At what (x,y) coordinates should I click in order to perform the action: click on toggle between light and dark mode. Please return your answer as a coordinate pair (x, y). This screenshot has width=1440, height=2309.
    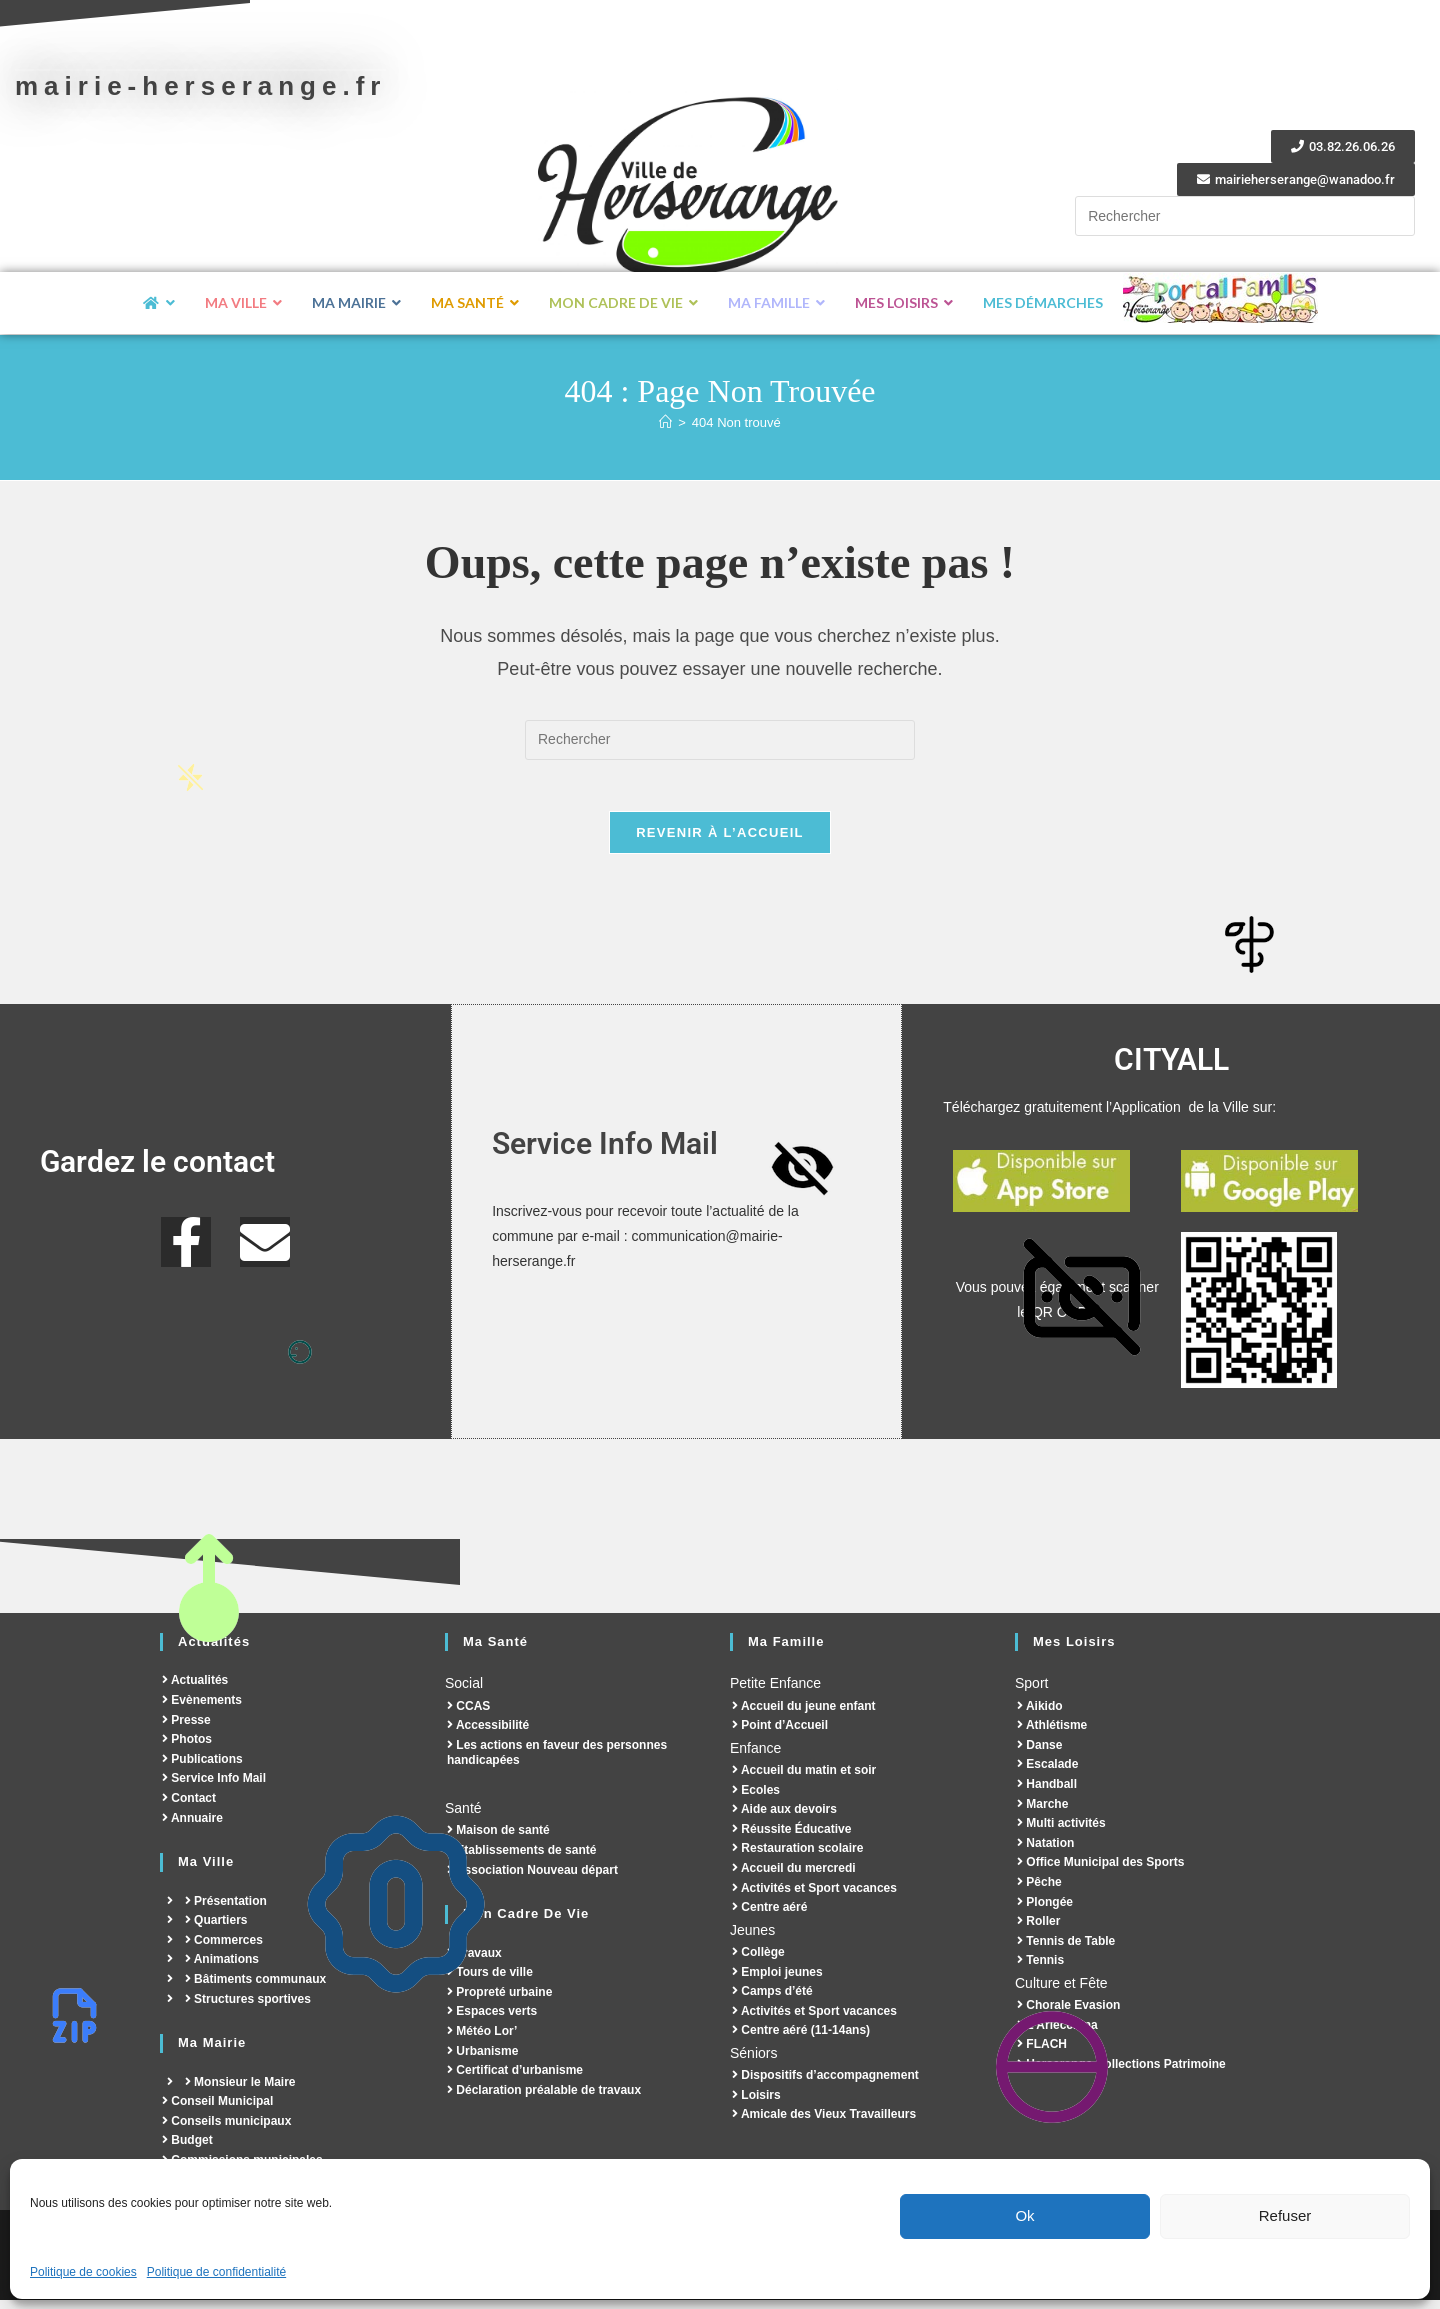
    Looking at the image, I should click on (1052, 2067).